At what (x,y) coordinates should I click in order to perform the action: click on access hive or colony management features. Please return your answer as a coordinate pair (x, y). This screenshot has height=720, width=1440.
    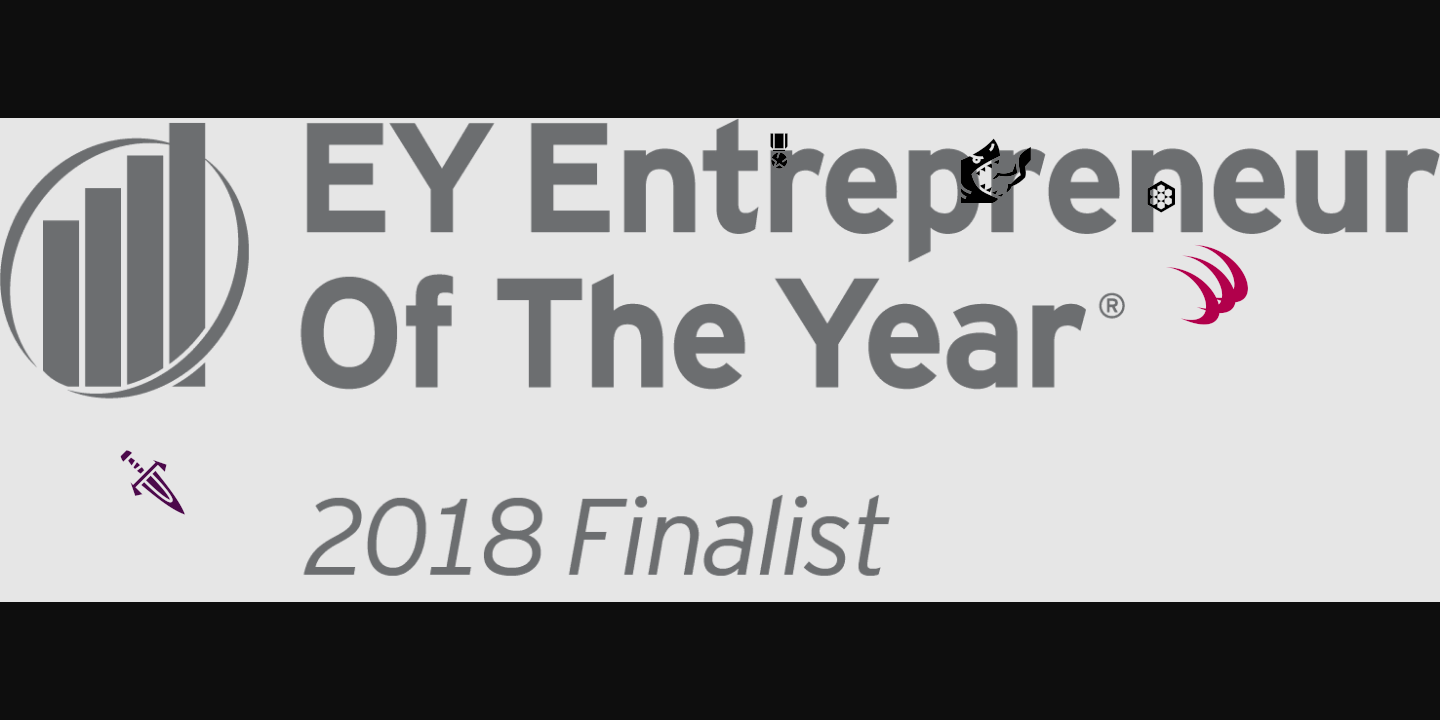
    Looking at the image, I should click on (1161, 196).